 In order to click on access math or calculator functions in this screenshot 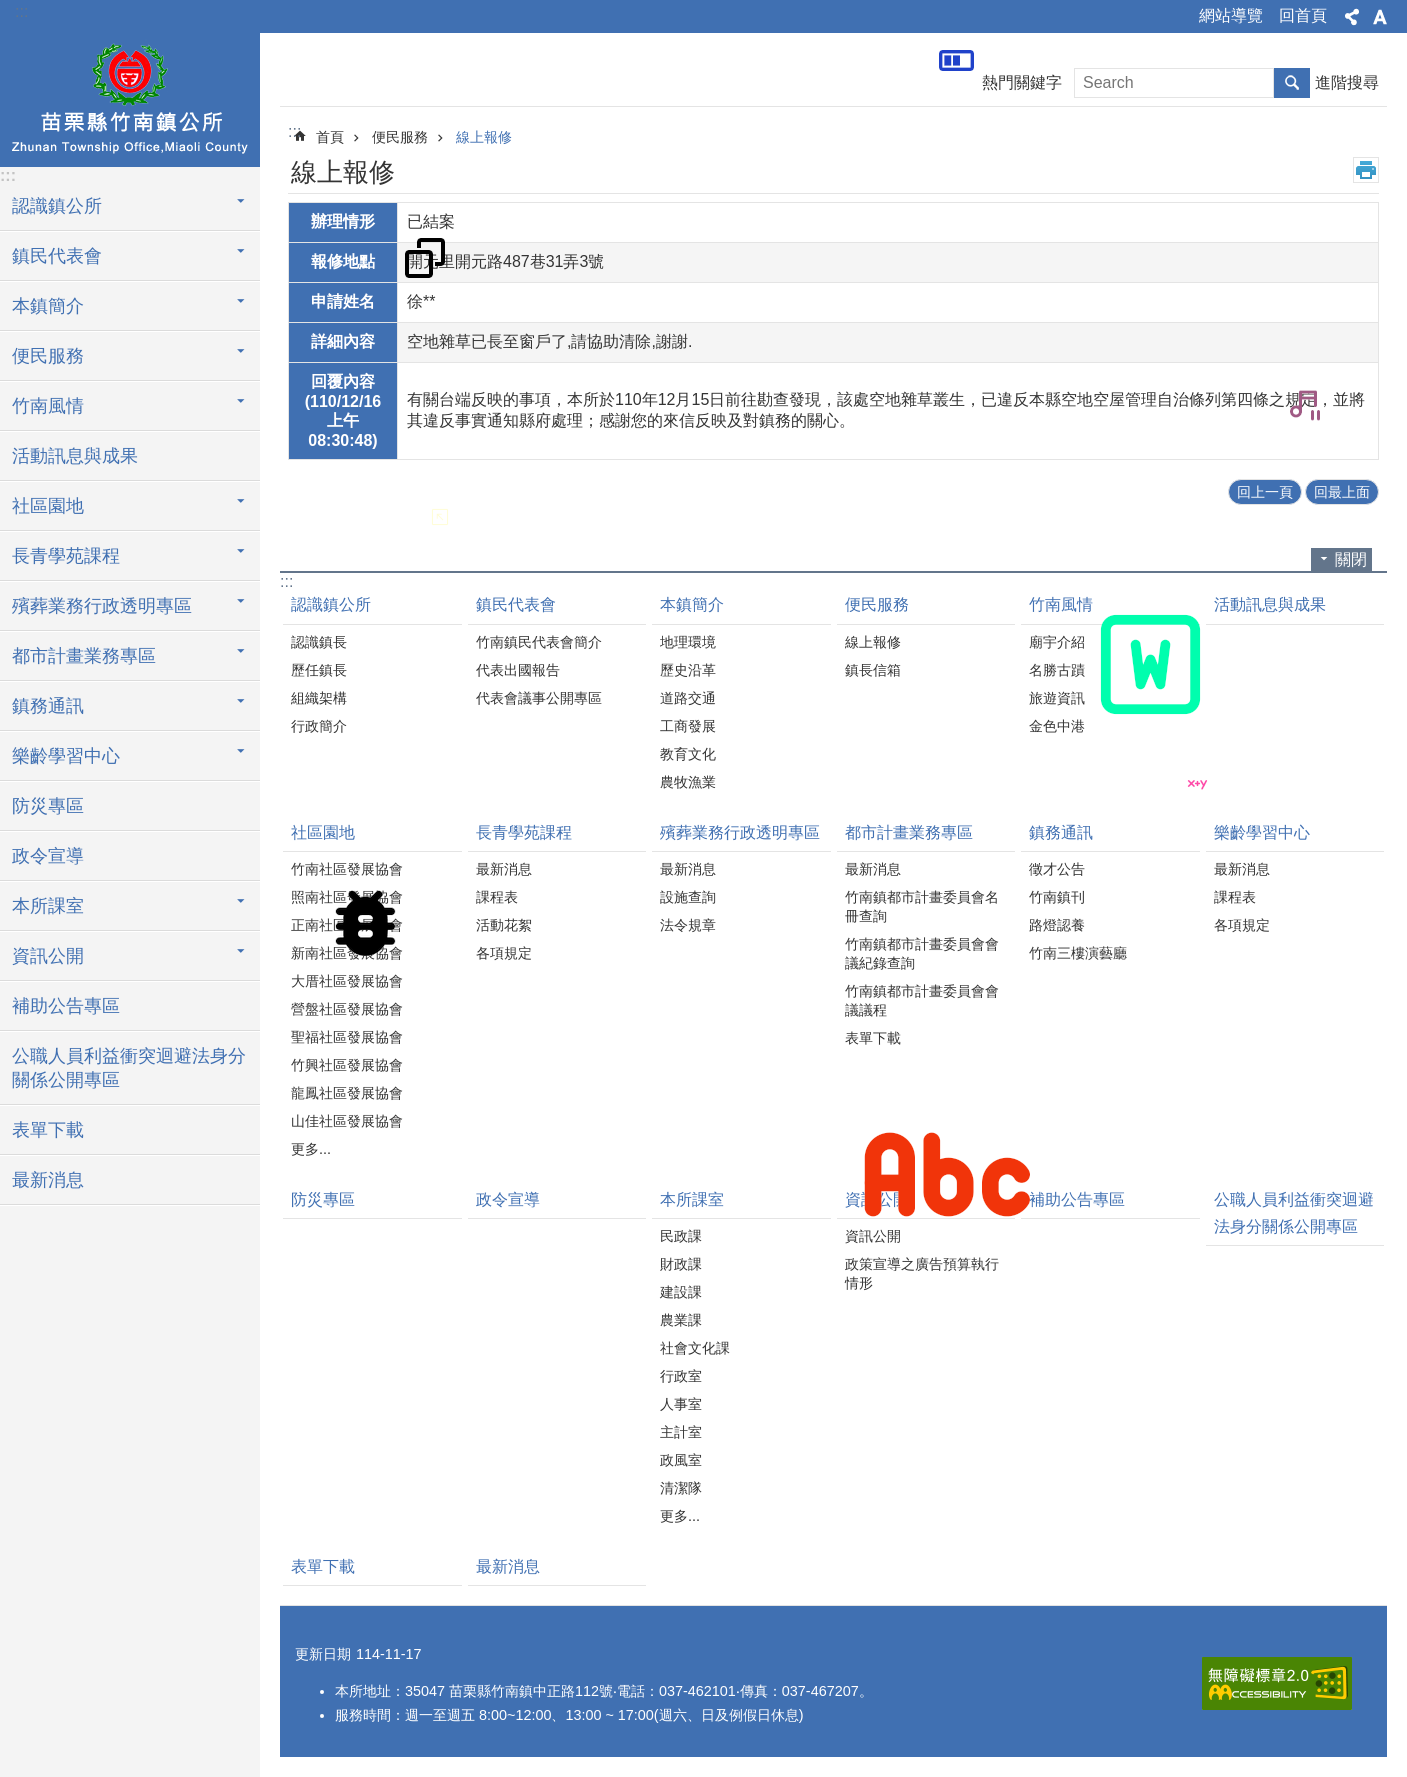, I will do `click(1197, 783)`.